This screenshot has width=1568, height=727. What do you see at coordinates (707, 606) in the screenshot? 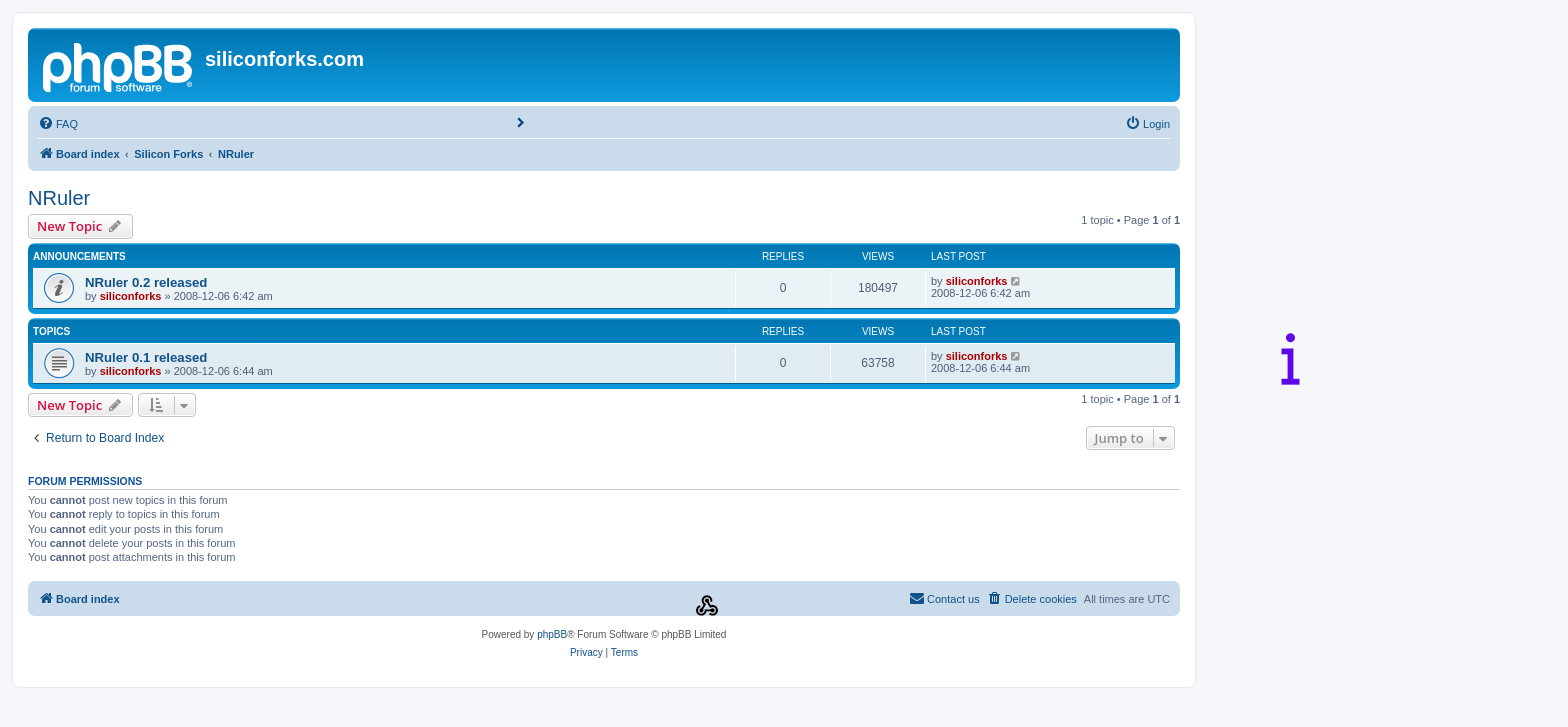
I see `configure webhook integrations` at bounding box center [707, 606].